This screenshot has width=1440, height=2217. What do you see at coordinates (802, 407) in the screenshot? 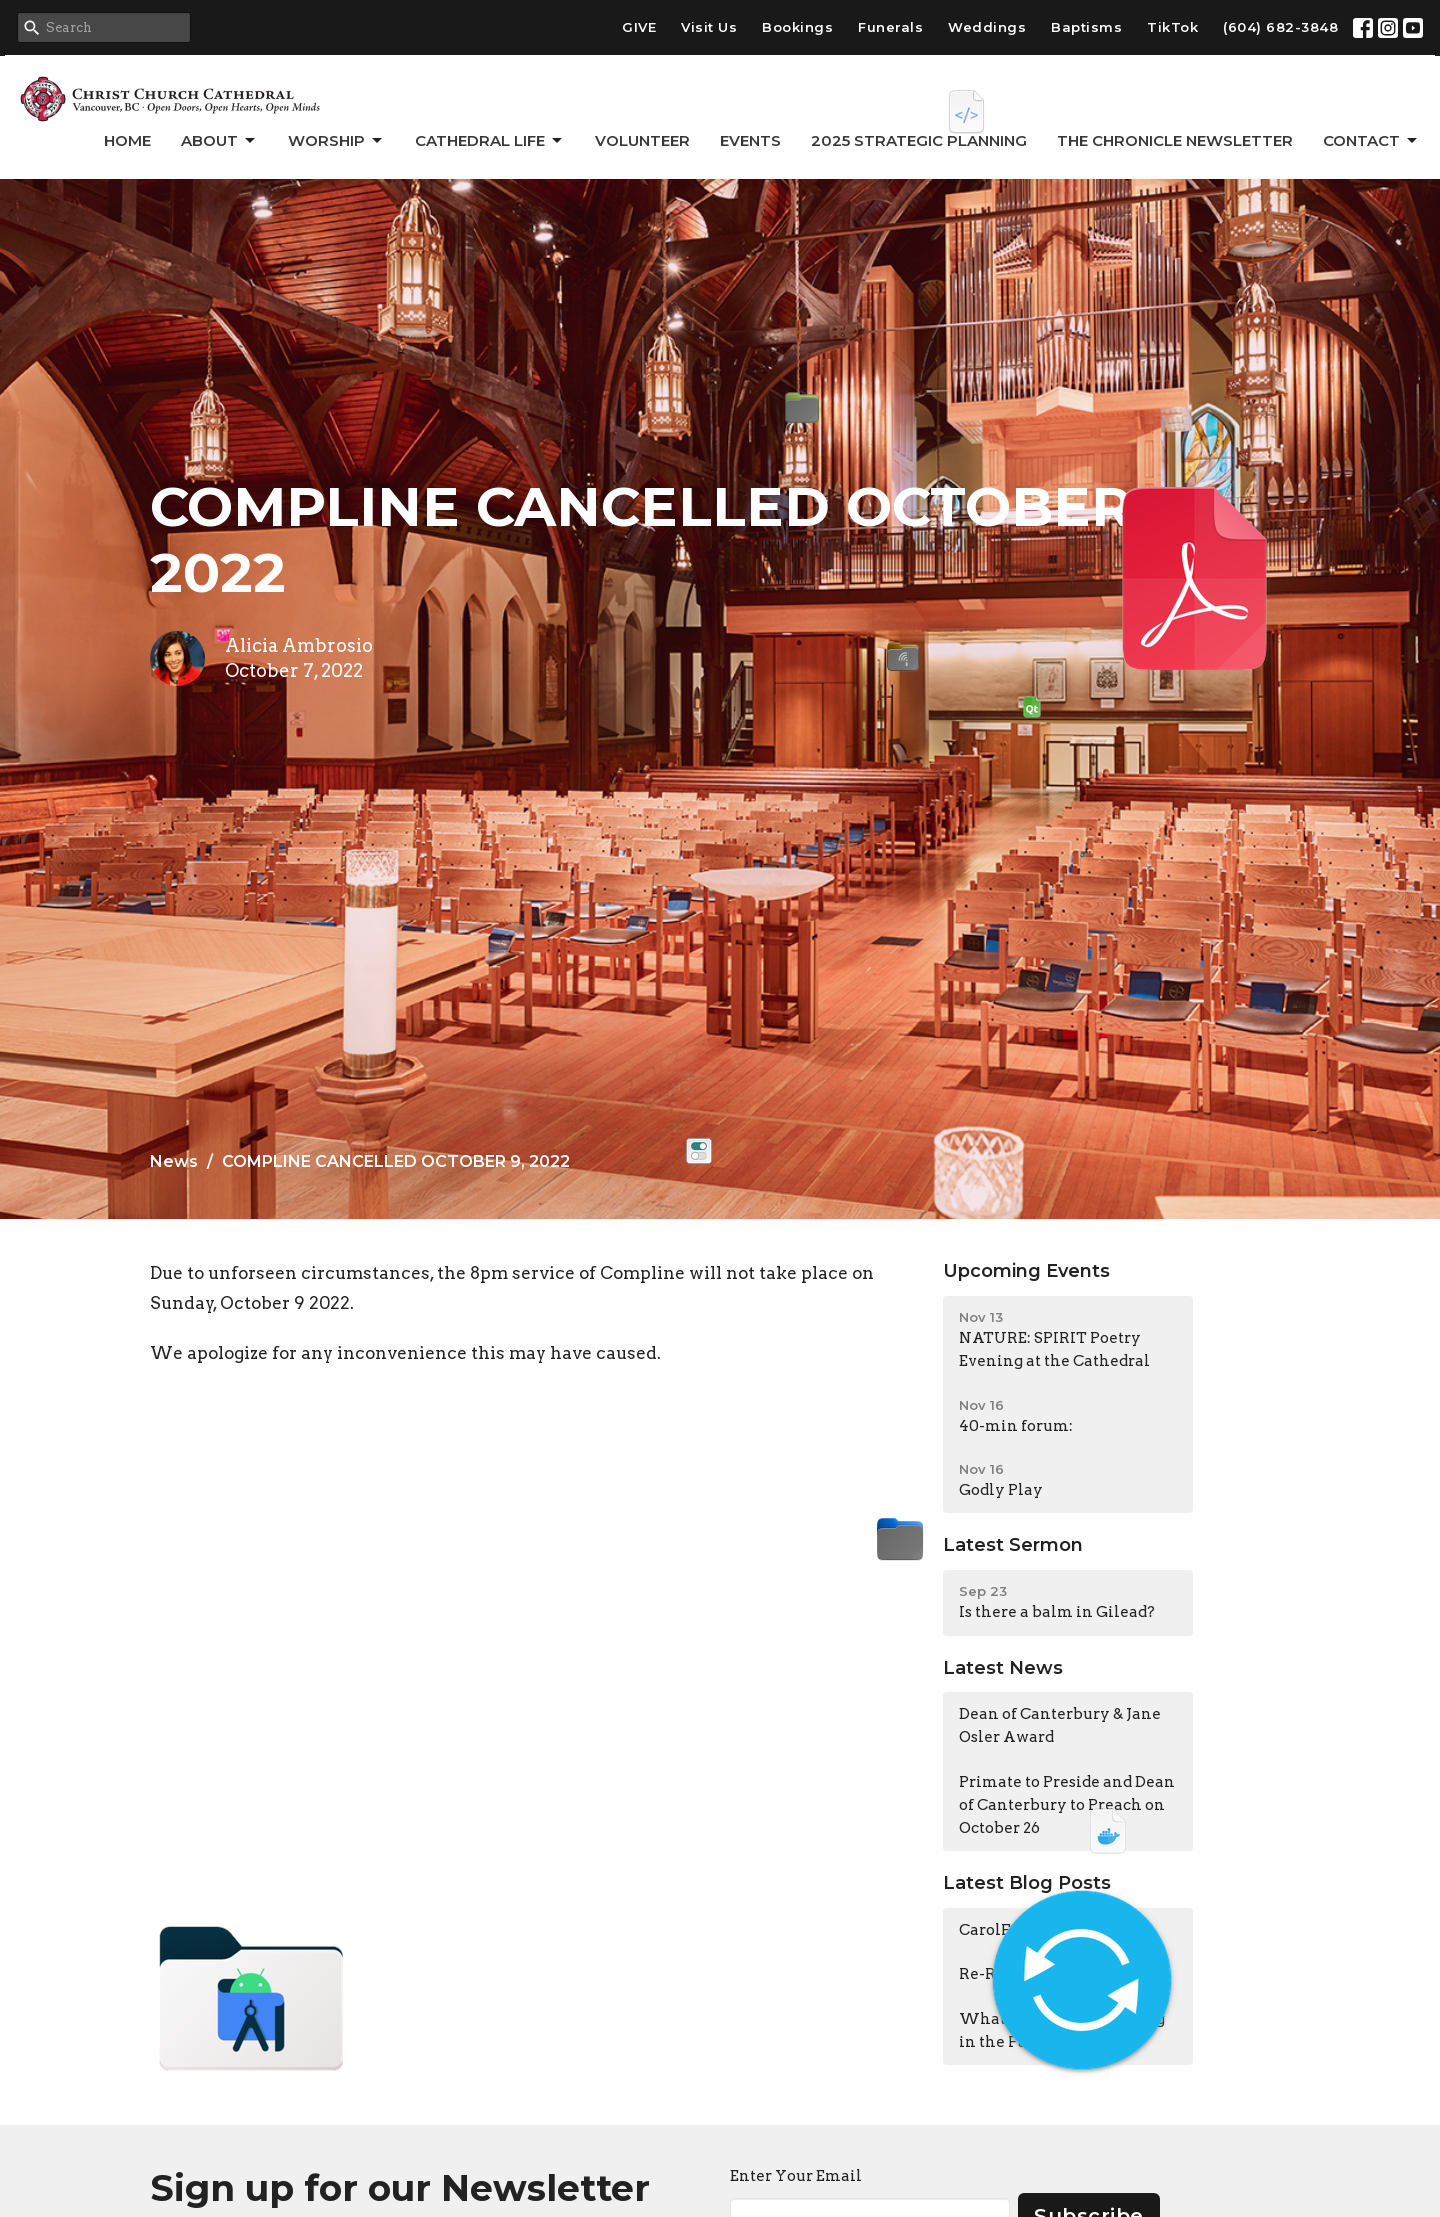
I see `open a folder or directory` at bounding box center [802, 407].